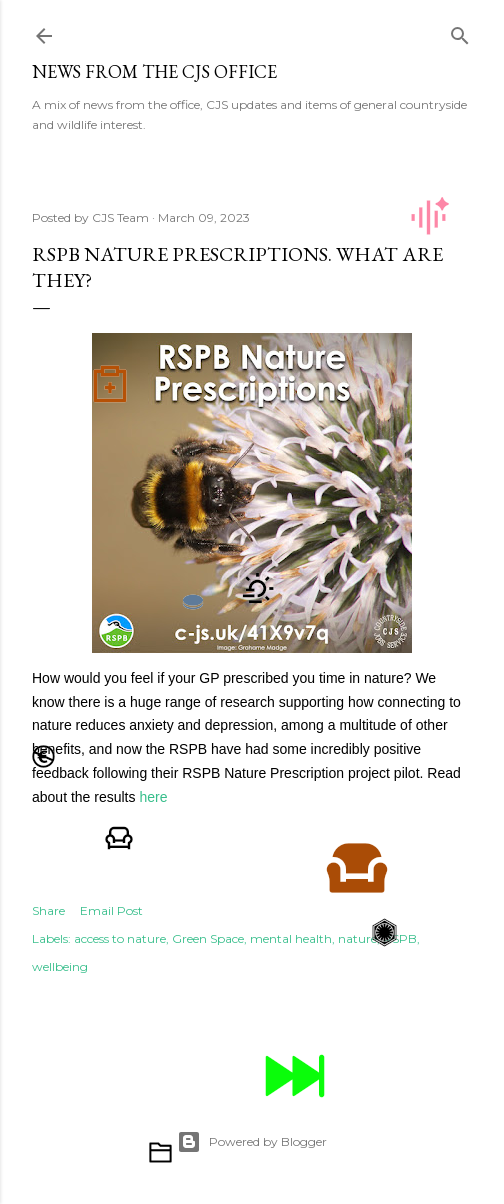  What do you see at coordinates (119, 838) in the screenshot?
I see `browse furniture or home decor items` at bounding box center [119, 838].